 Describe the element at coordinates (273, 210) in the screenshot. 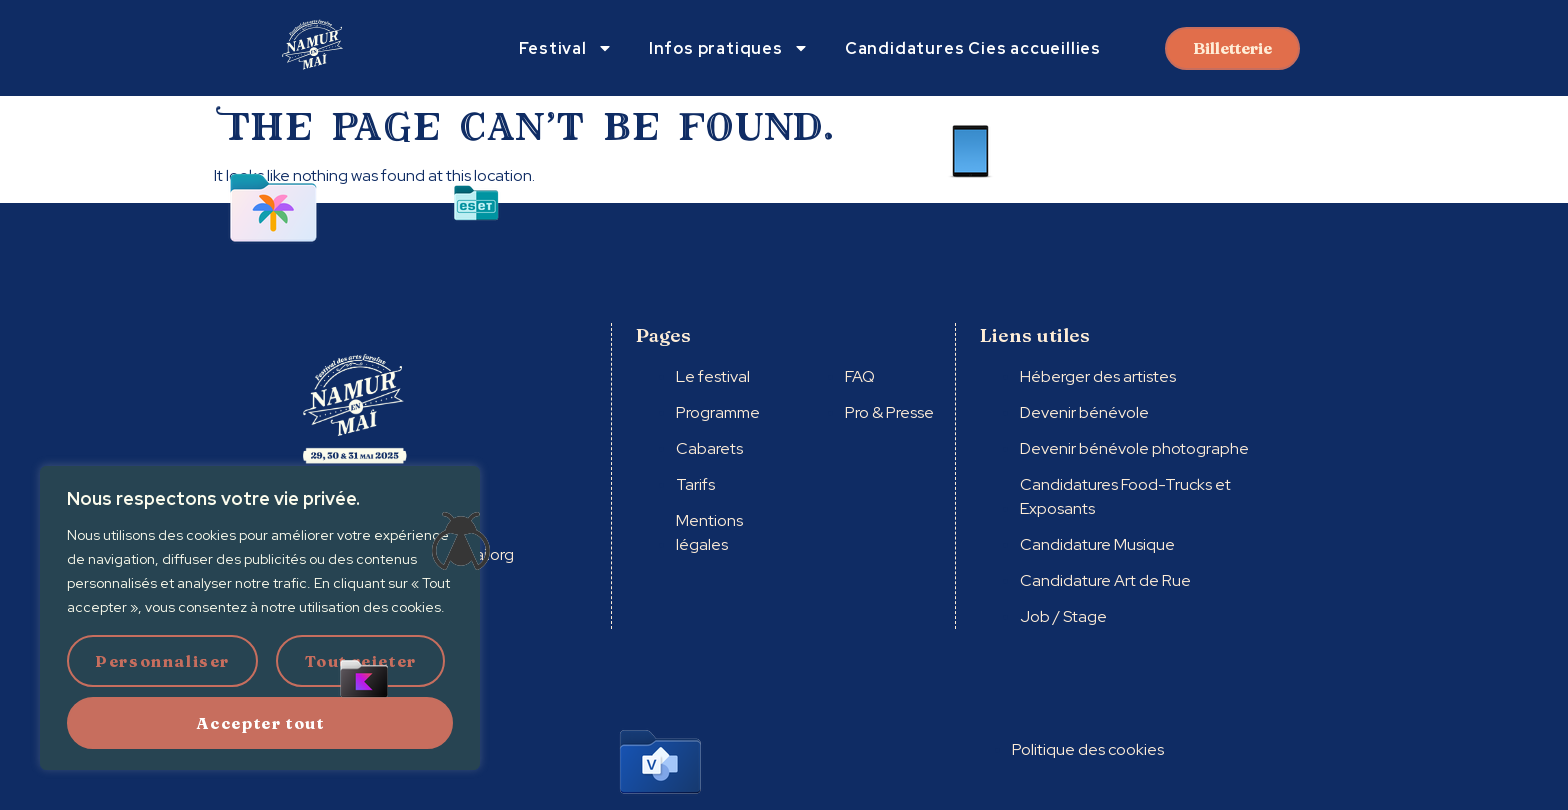

I see `open google palm ai project folder` at that location.